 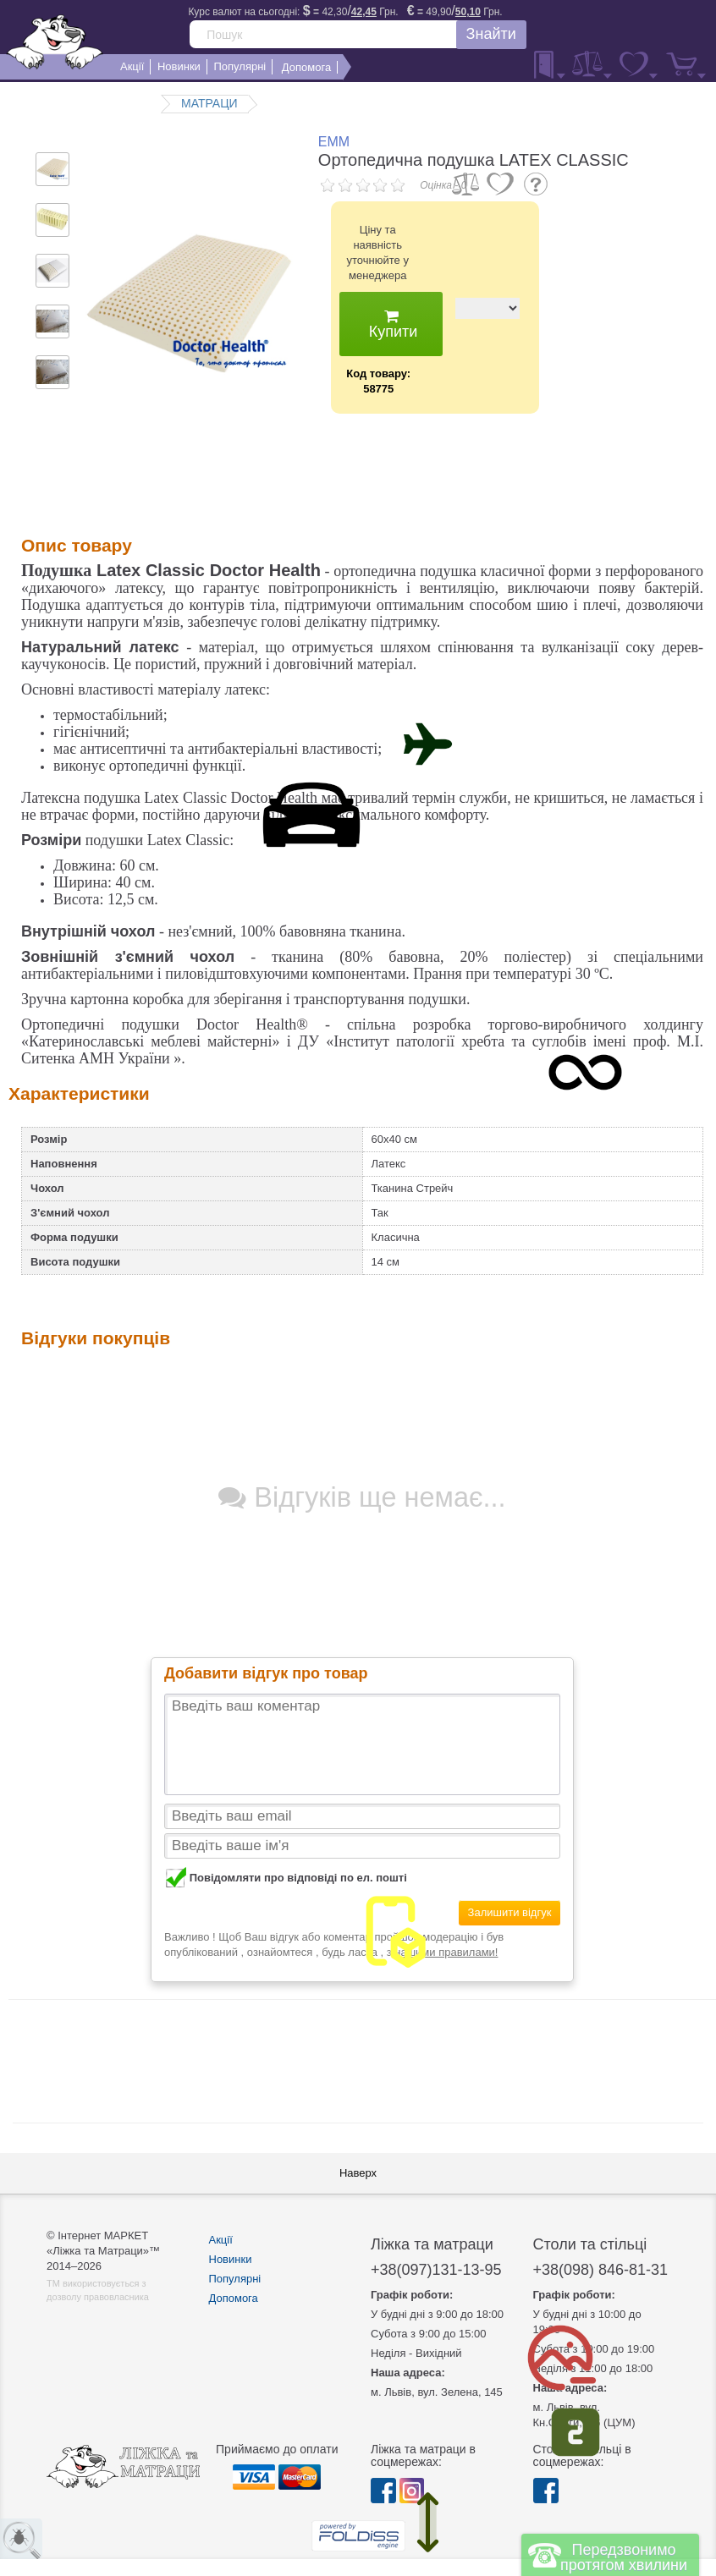 What do you see at coordinates (390, 1931) in the screenshot?
I see `open augmented reality mode` at bounding box center [390, 1931].